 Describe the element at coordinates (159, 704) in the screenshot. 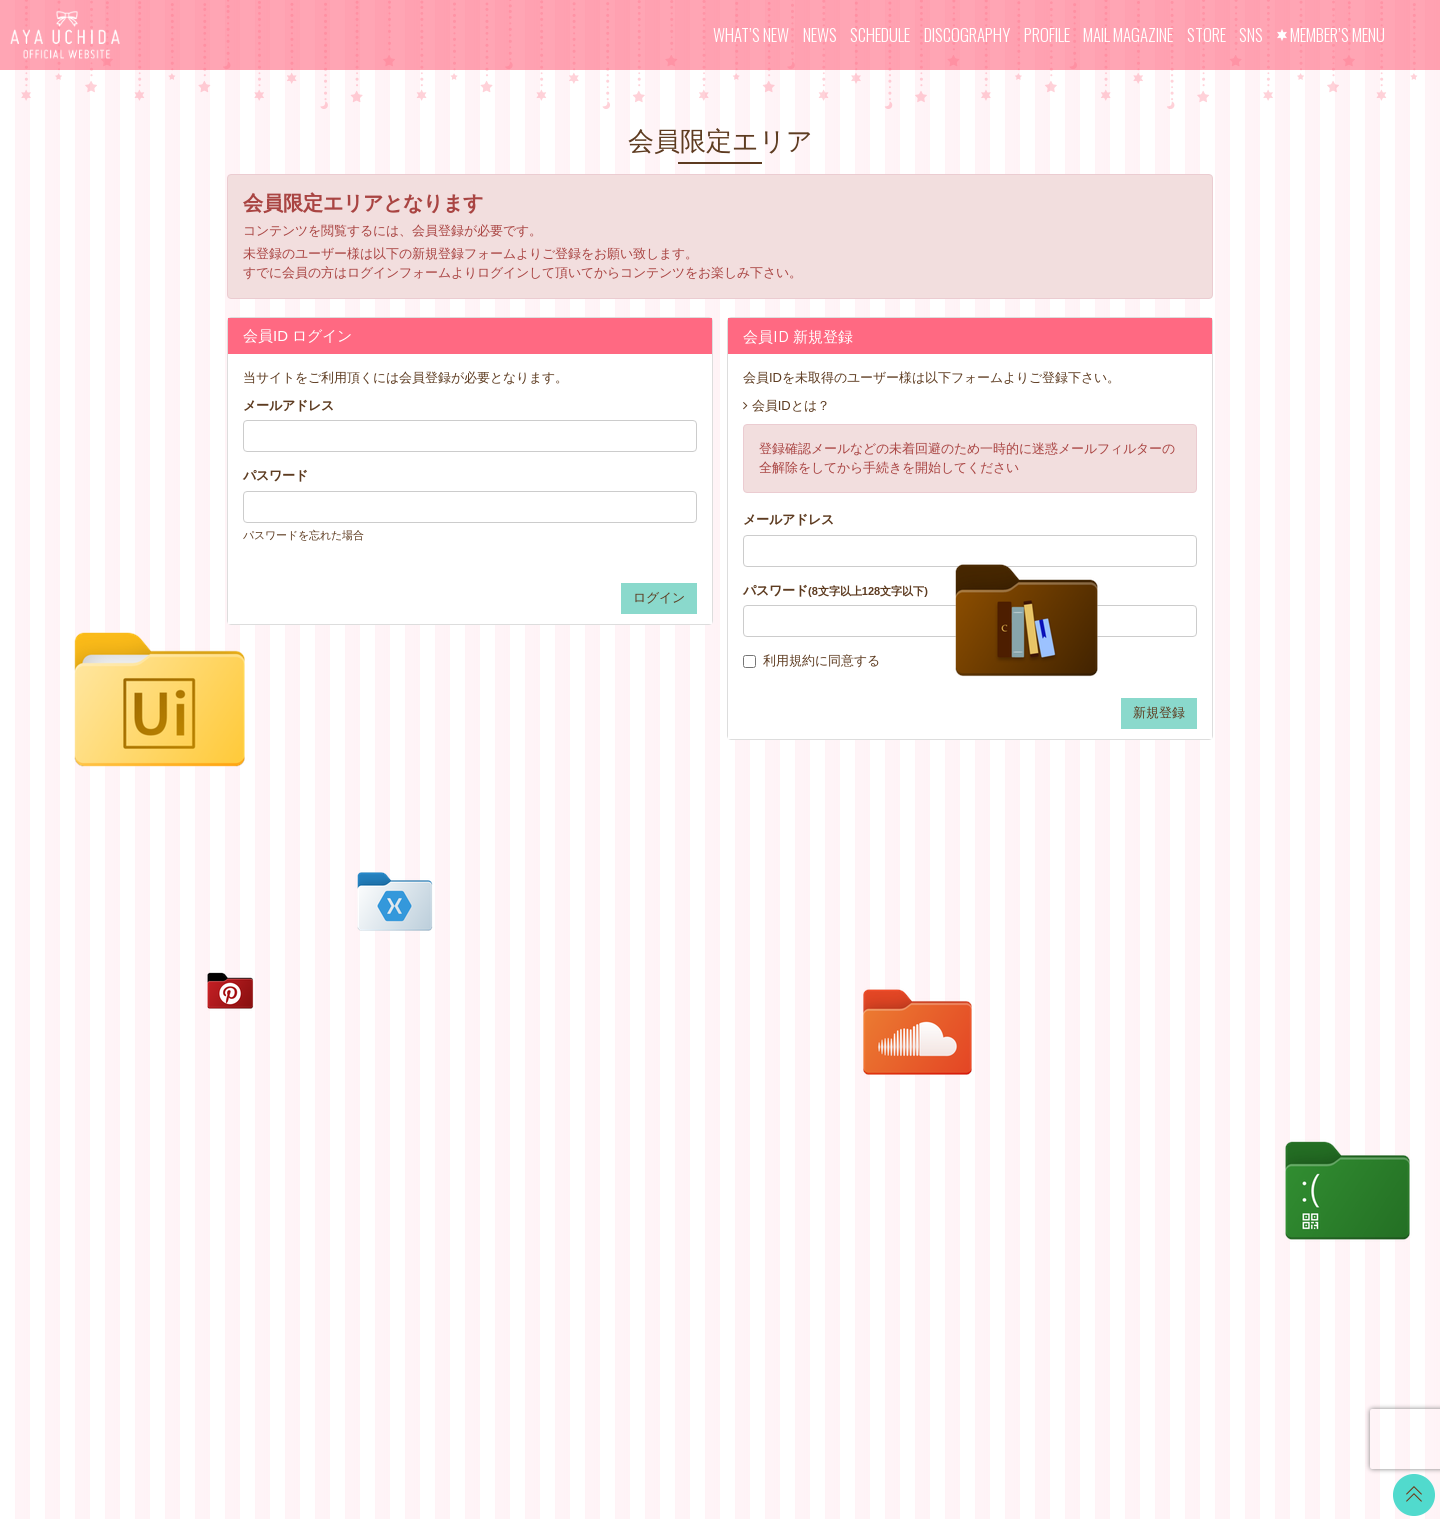

I see `open UiPath project files folder` at that location.